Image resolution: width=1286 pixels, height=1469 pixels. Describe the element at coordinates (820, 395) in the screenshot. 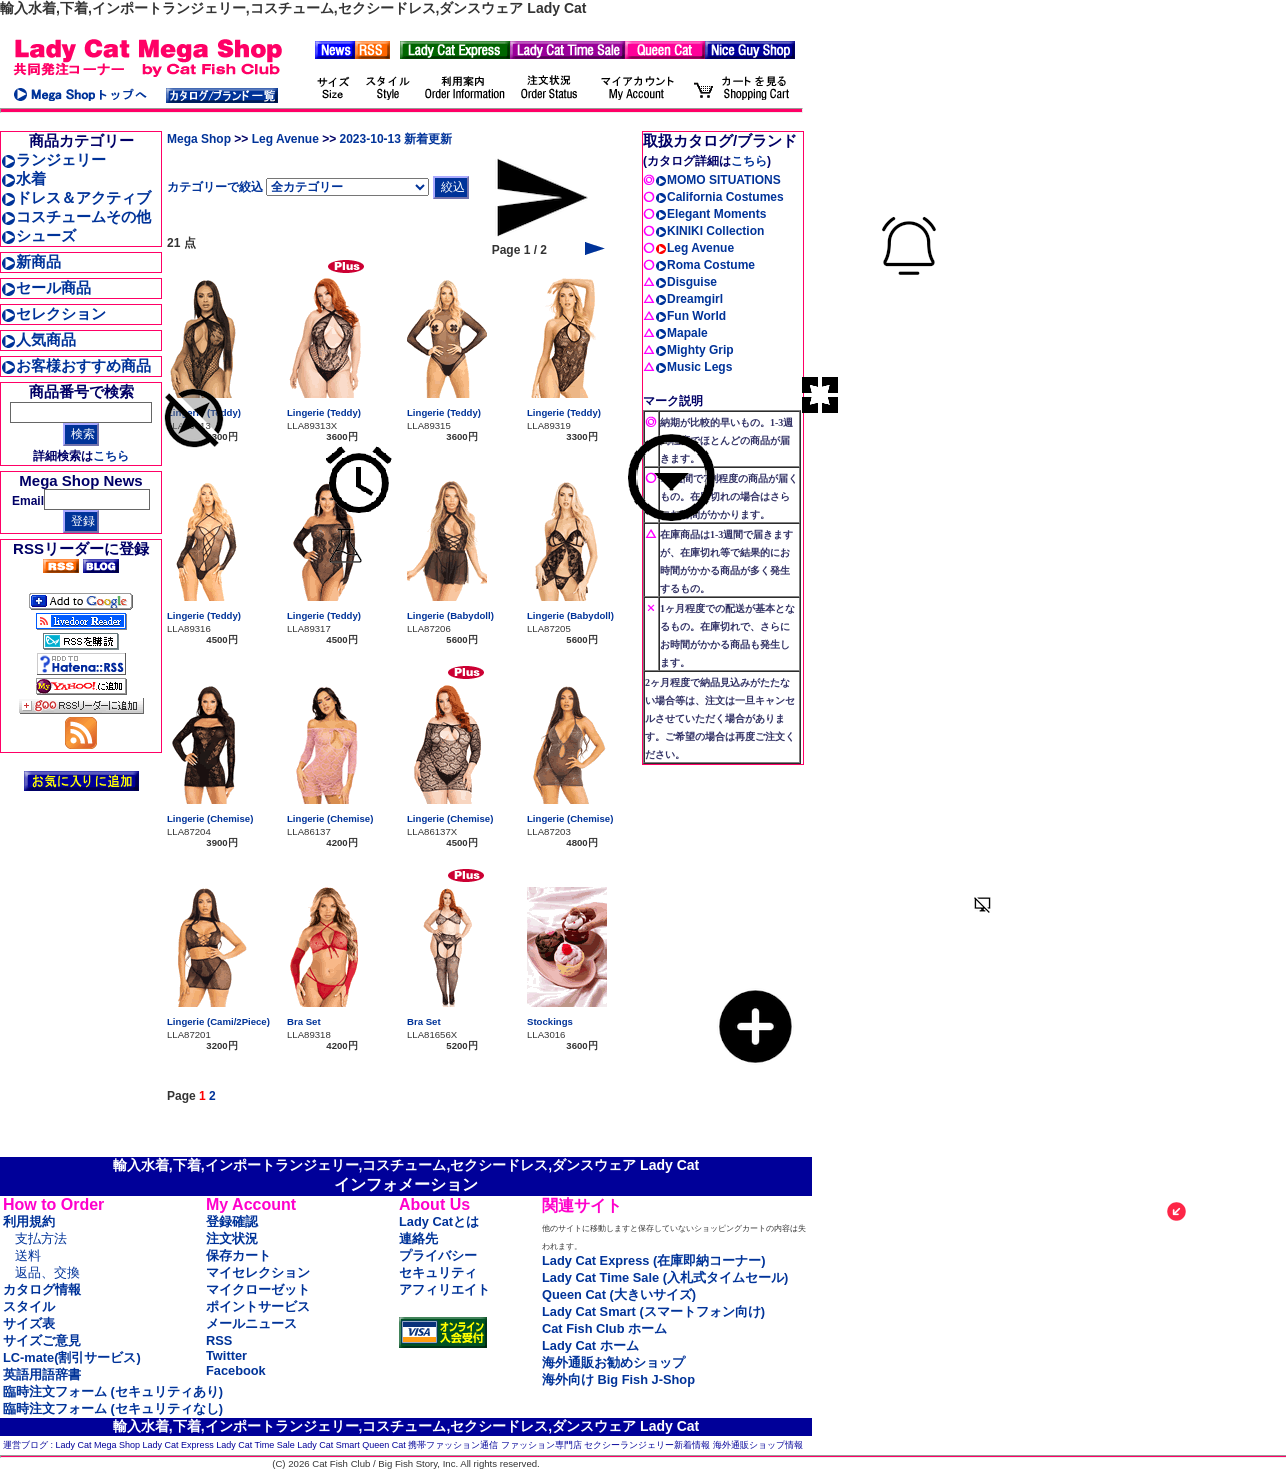

I see `view pages or documents` at that location.